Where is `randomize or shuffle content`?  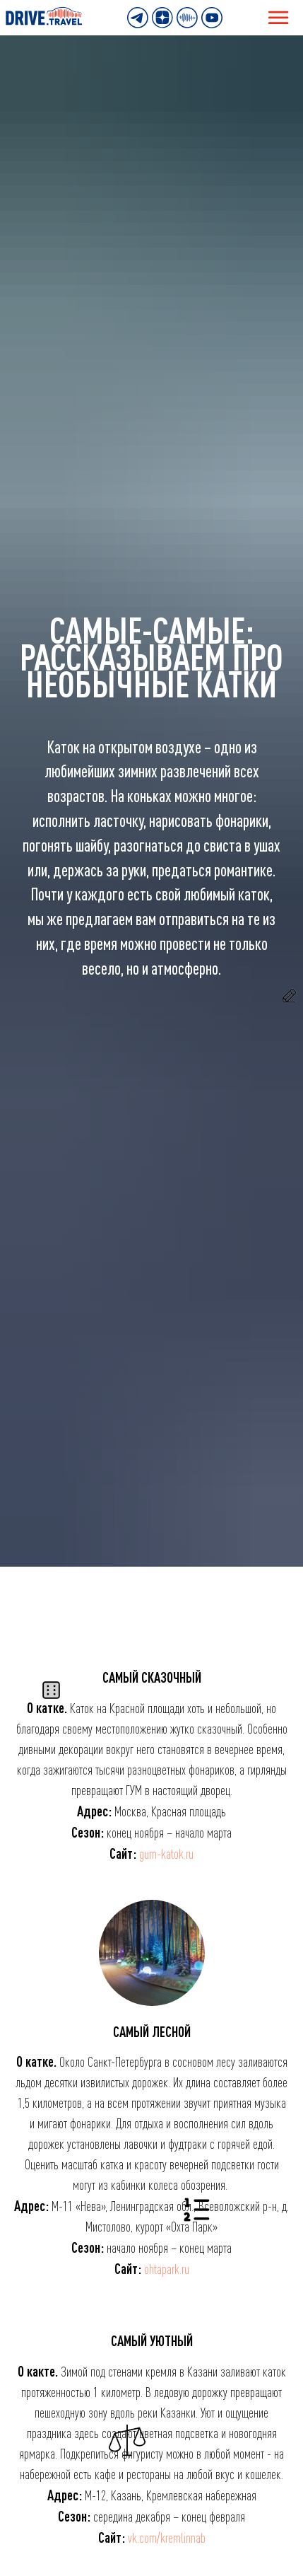 randomize or shuffle content is located at coordinates (51, 1690).